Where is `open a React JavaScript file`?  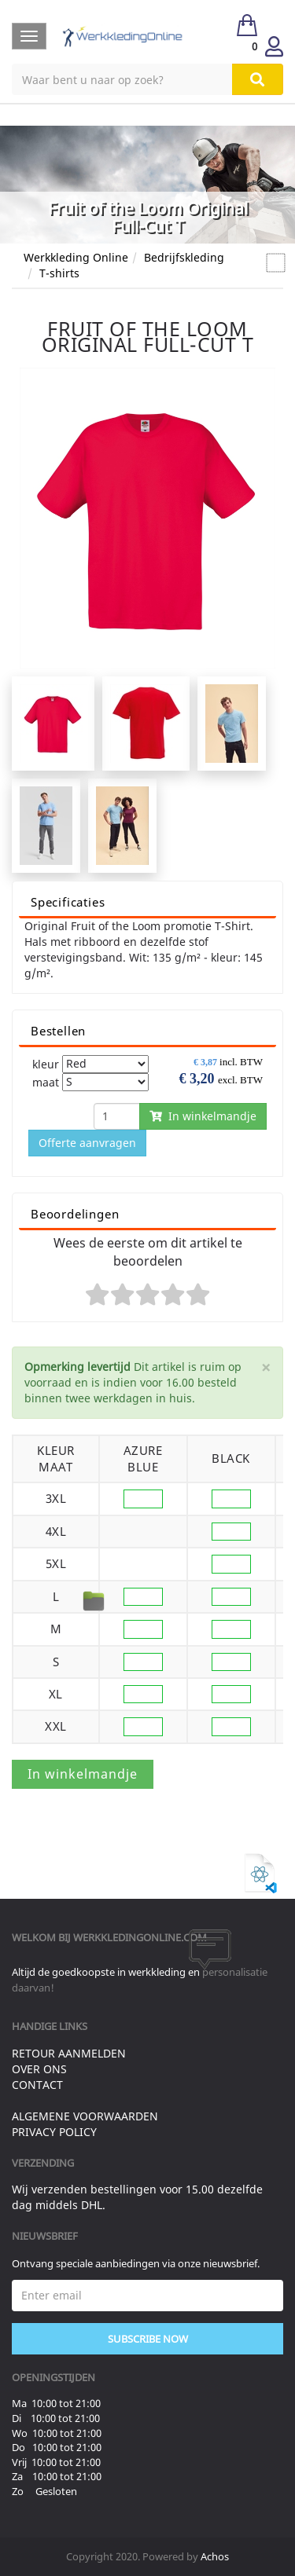 open a React JavaScript file is located at coordinates (260, 1874).